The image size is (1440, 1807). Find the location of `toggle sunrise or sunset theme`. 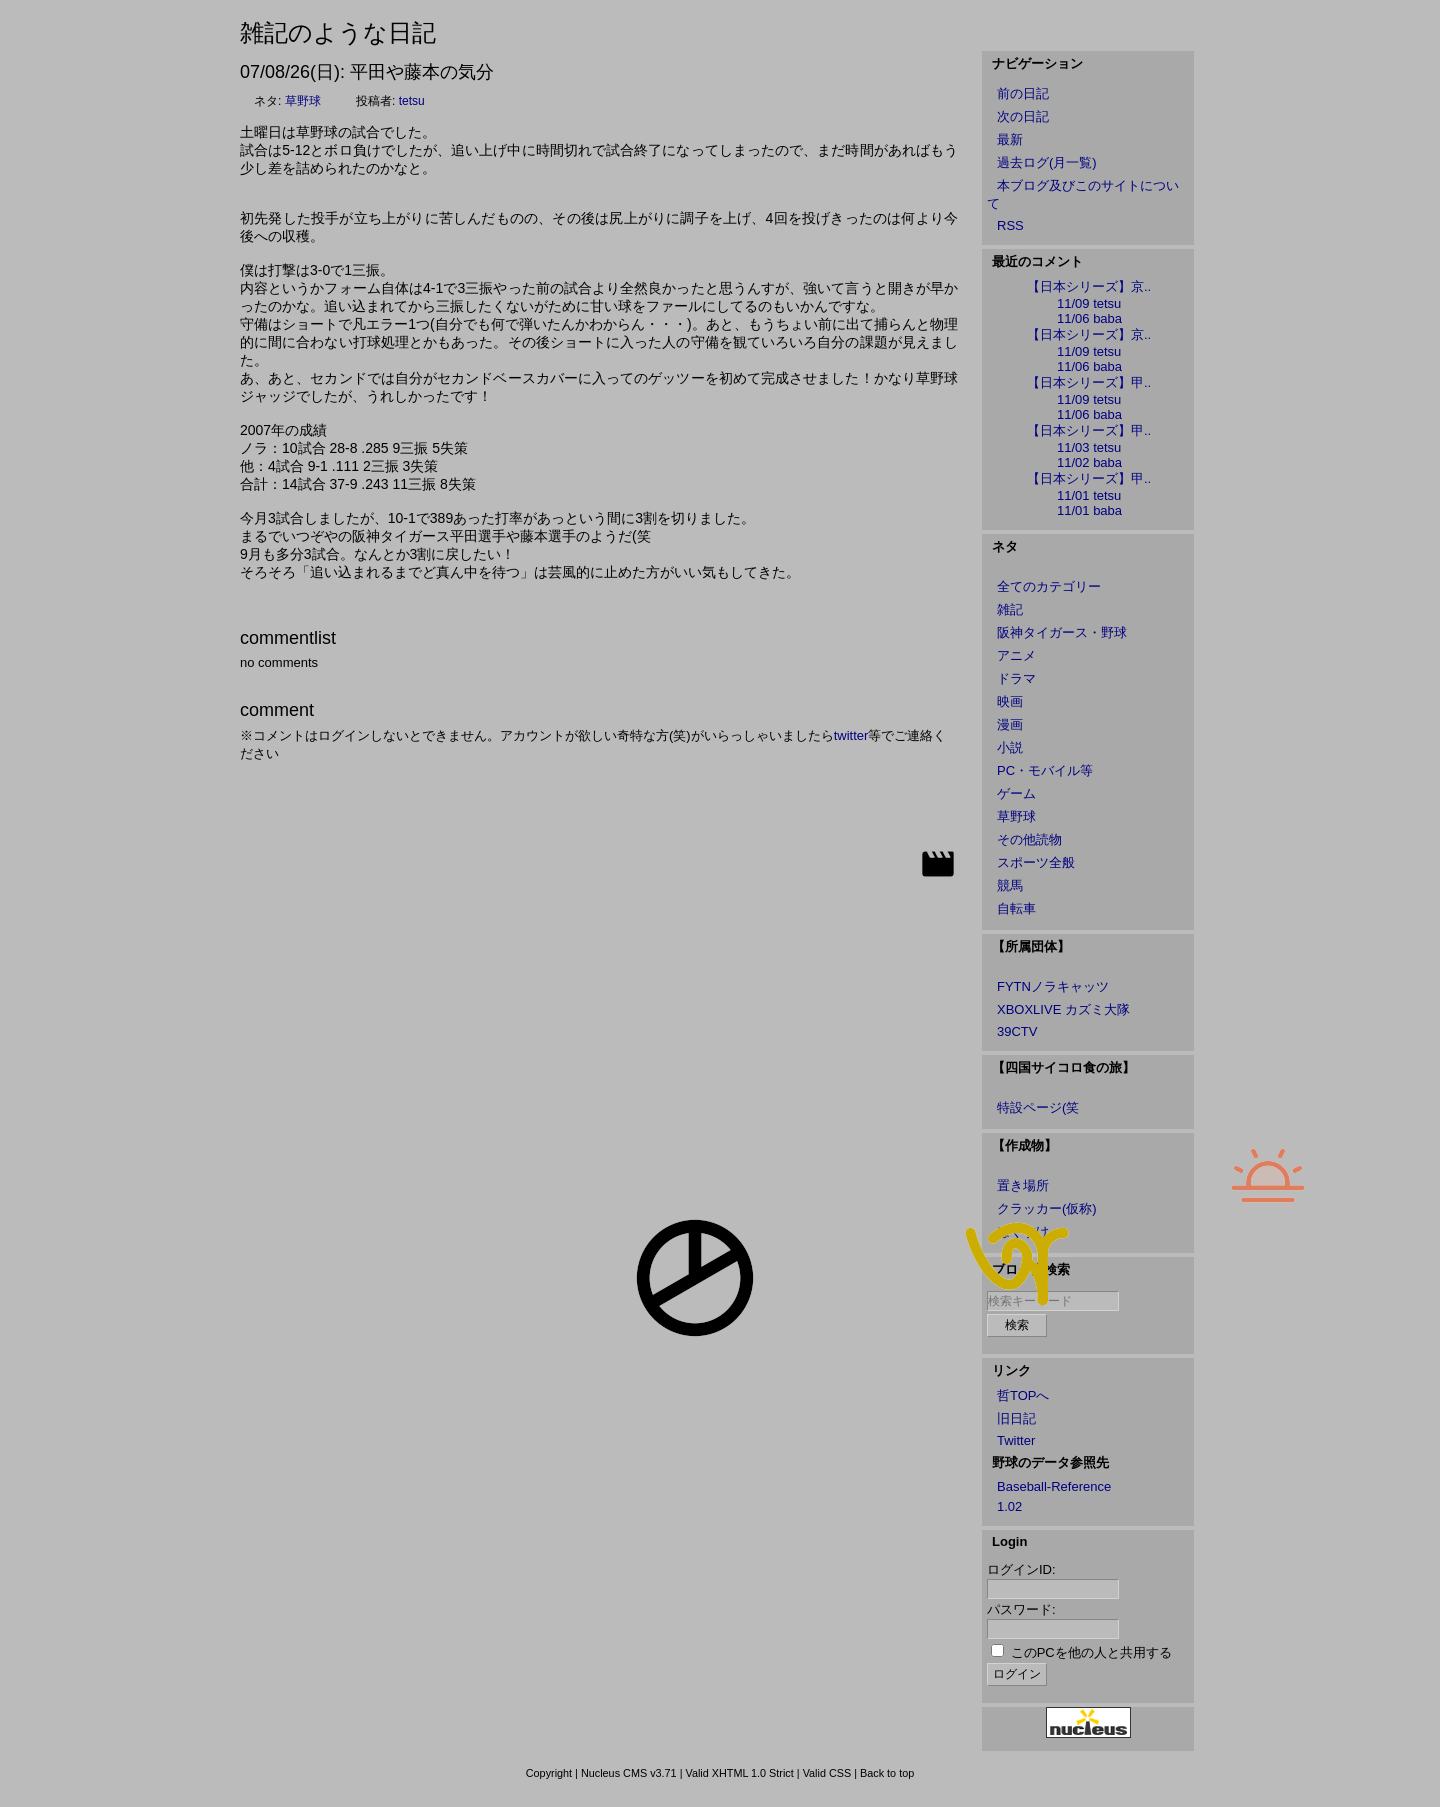

toggle sunrise or sunset theme is located at coordinates (1268, 1178).